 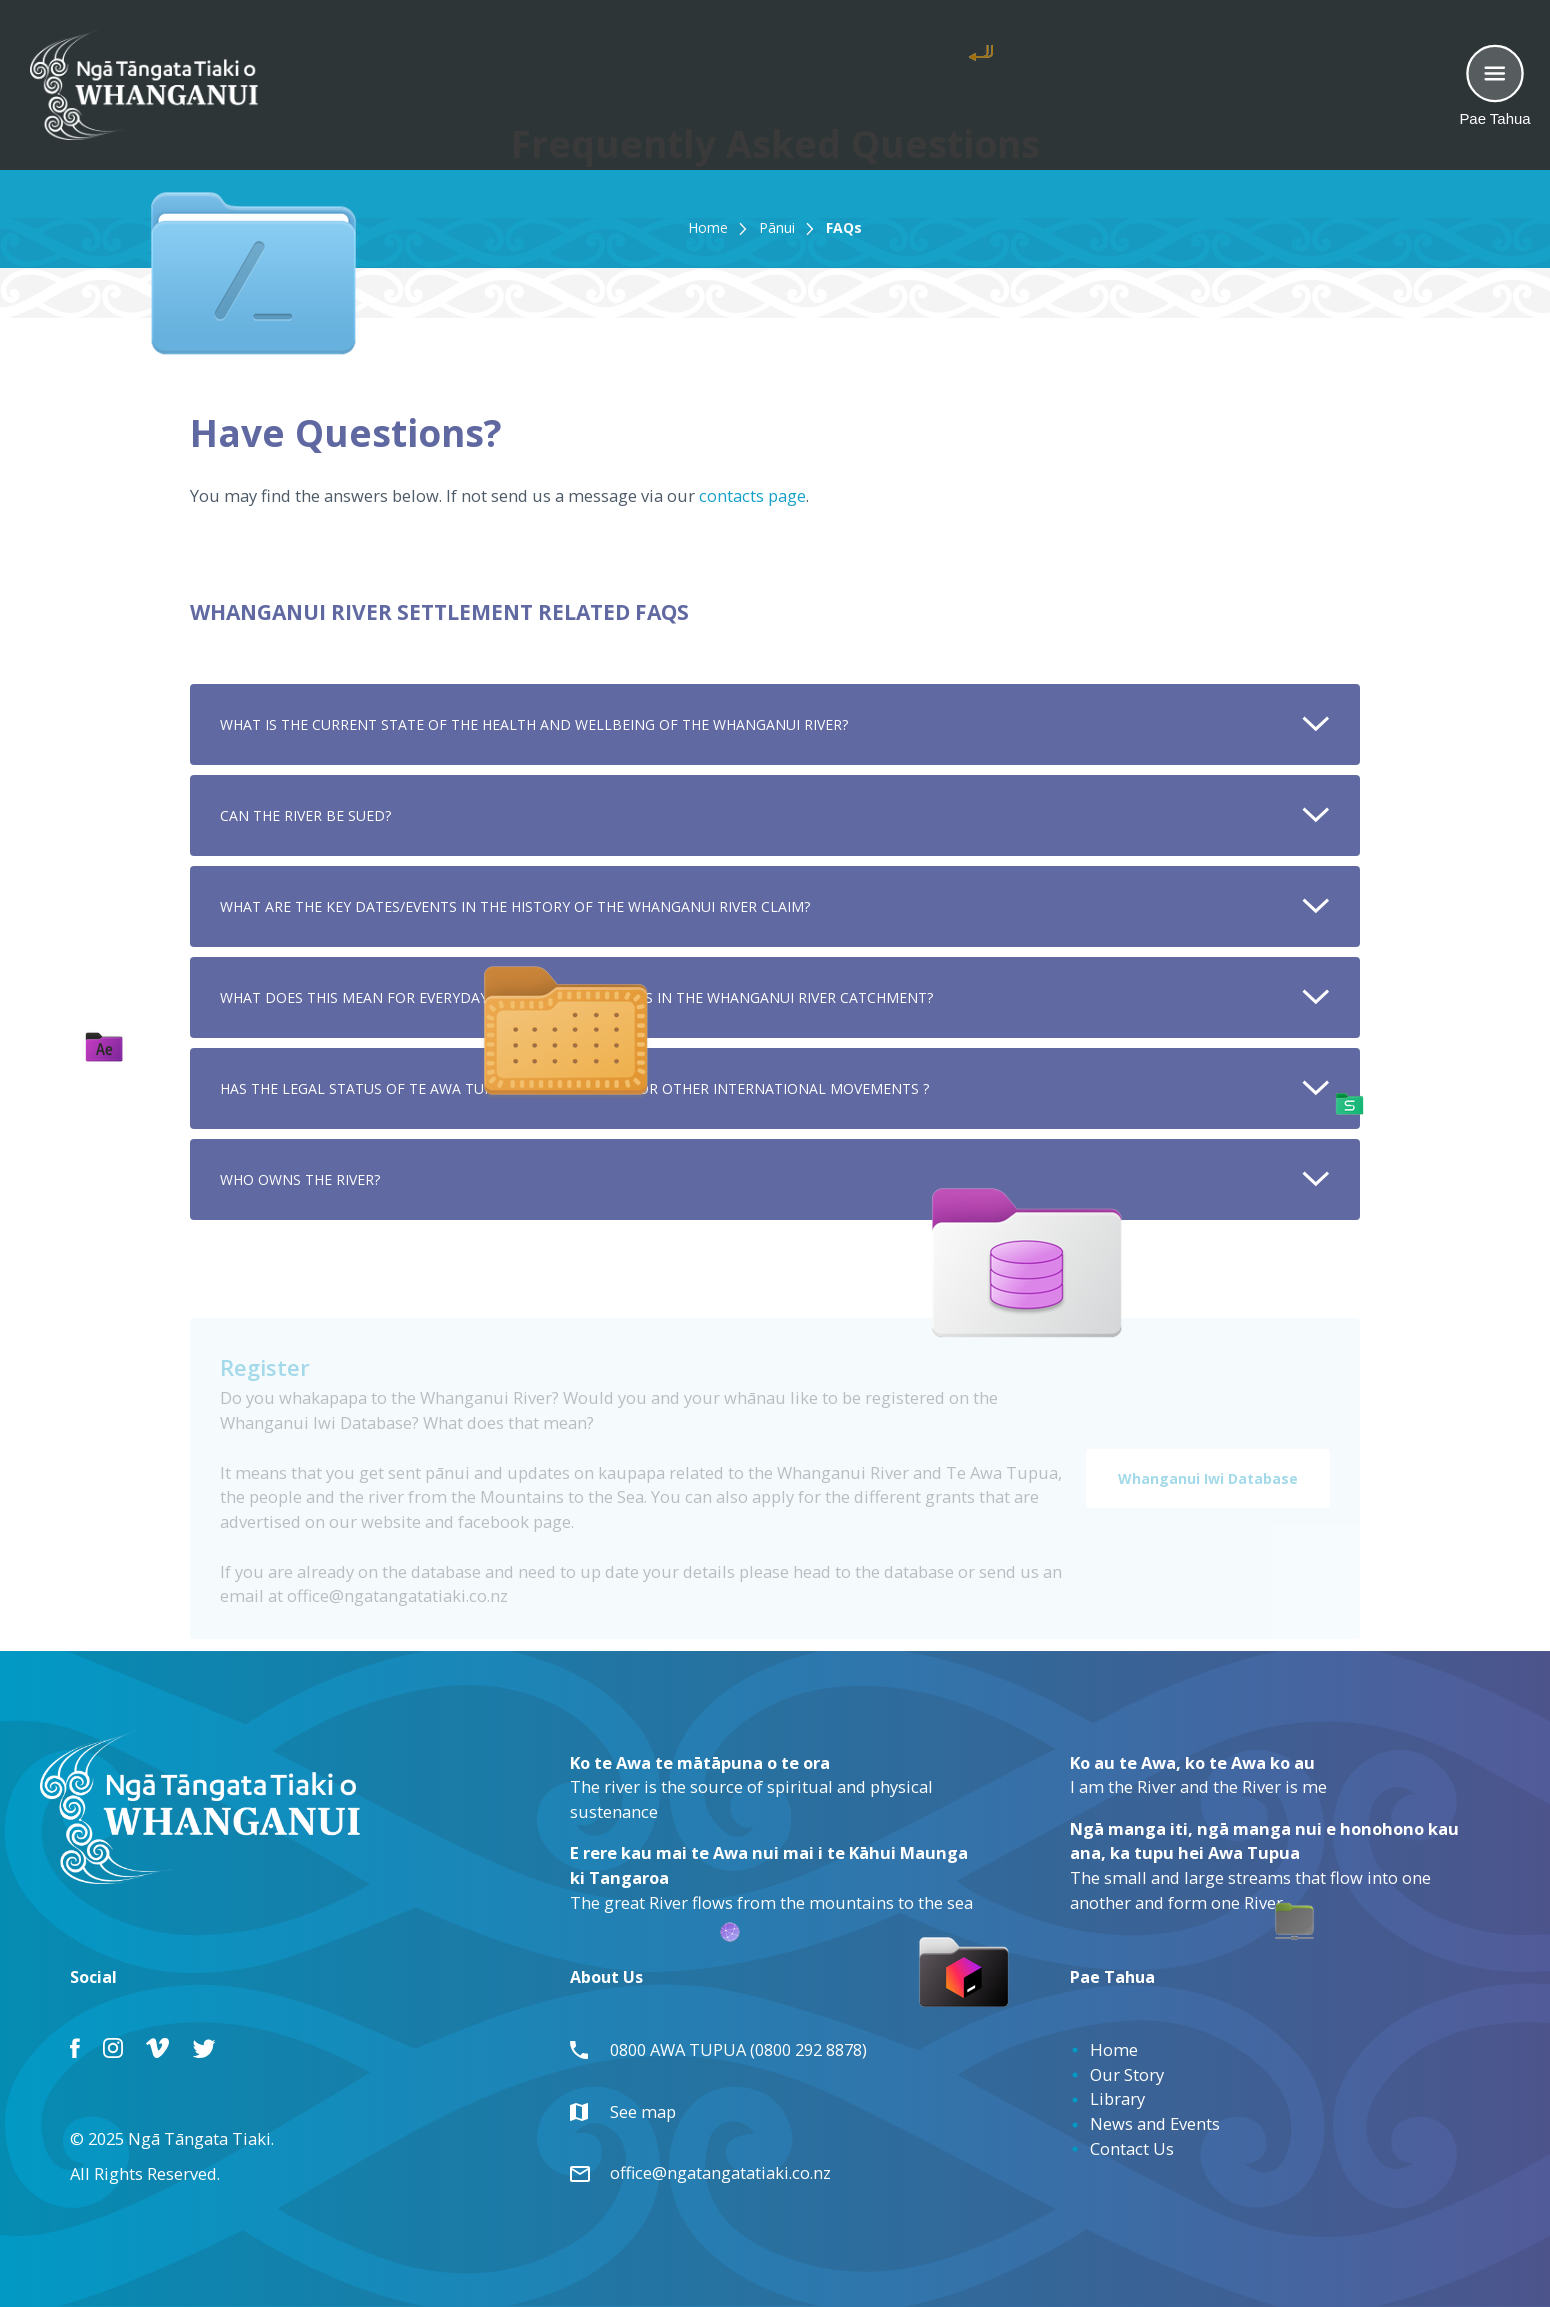 What do you see at coordinates (104, 1048) in the screenshot?
I see `folder containing Adobe After Effects project files` at bounding box center [104, 1048].